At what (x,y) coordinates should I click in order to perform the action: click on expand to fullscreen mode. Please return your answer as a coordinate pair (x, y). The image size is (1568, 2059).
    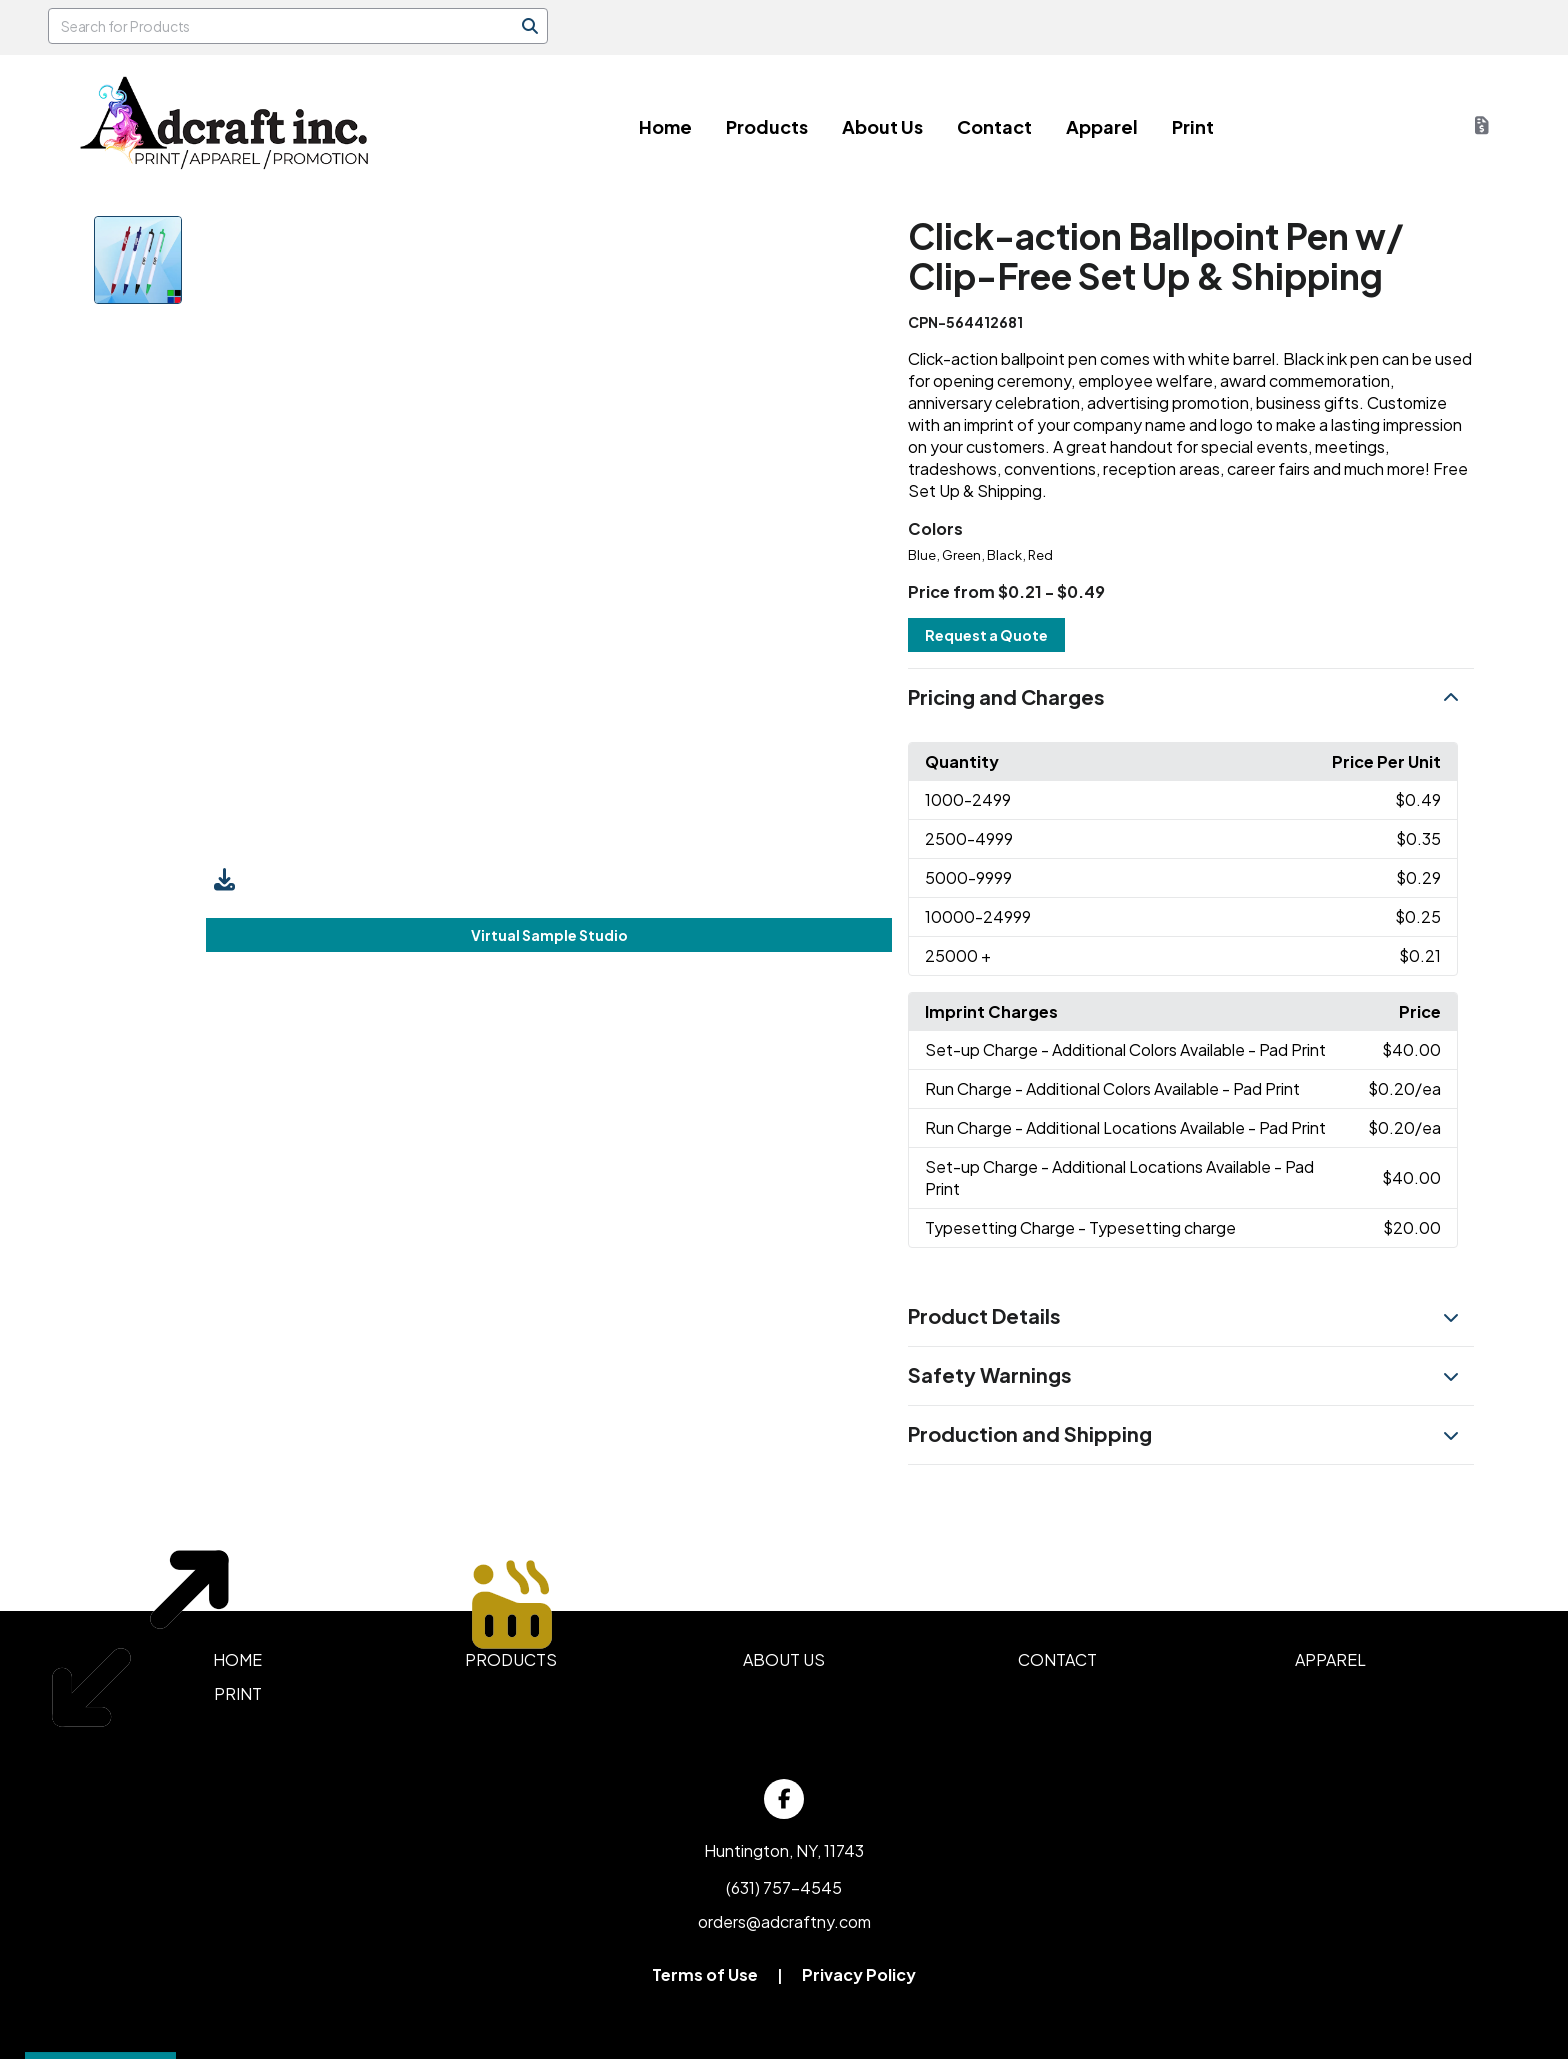
    Looking at the image, I should click on (140, 1638).